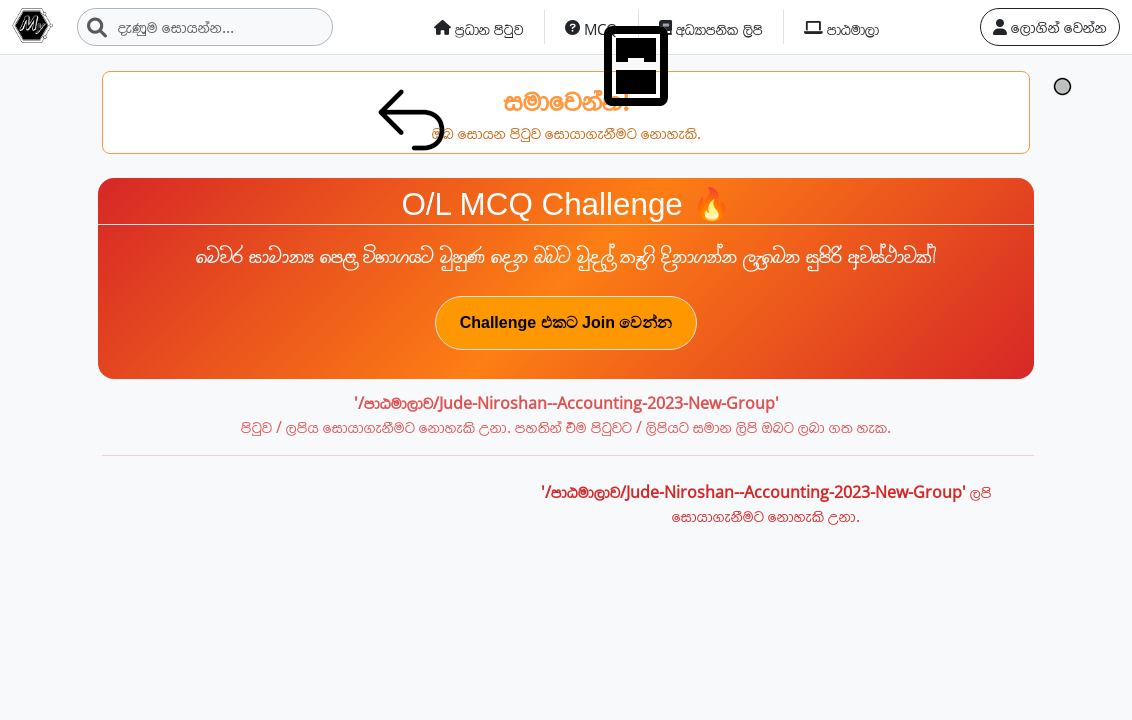  I want to click on unselected radio button option, so click(1062, 86).